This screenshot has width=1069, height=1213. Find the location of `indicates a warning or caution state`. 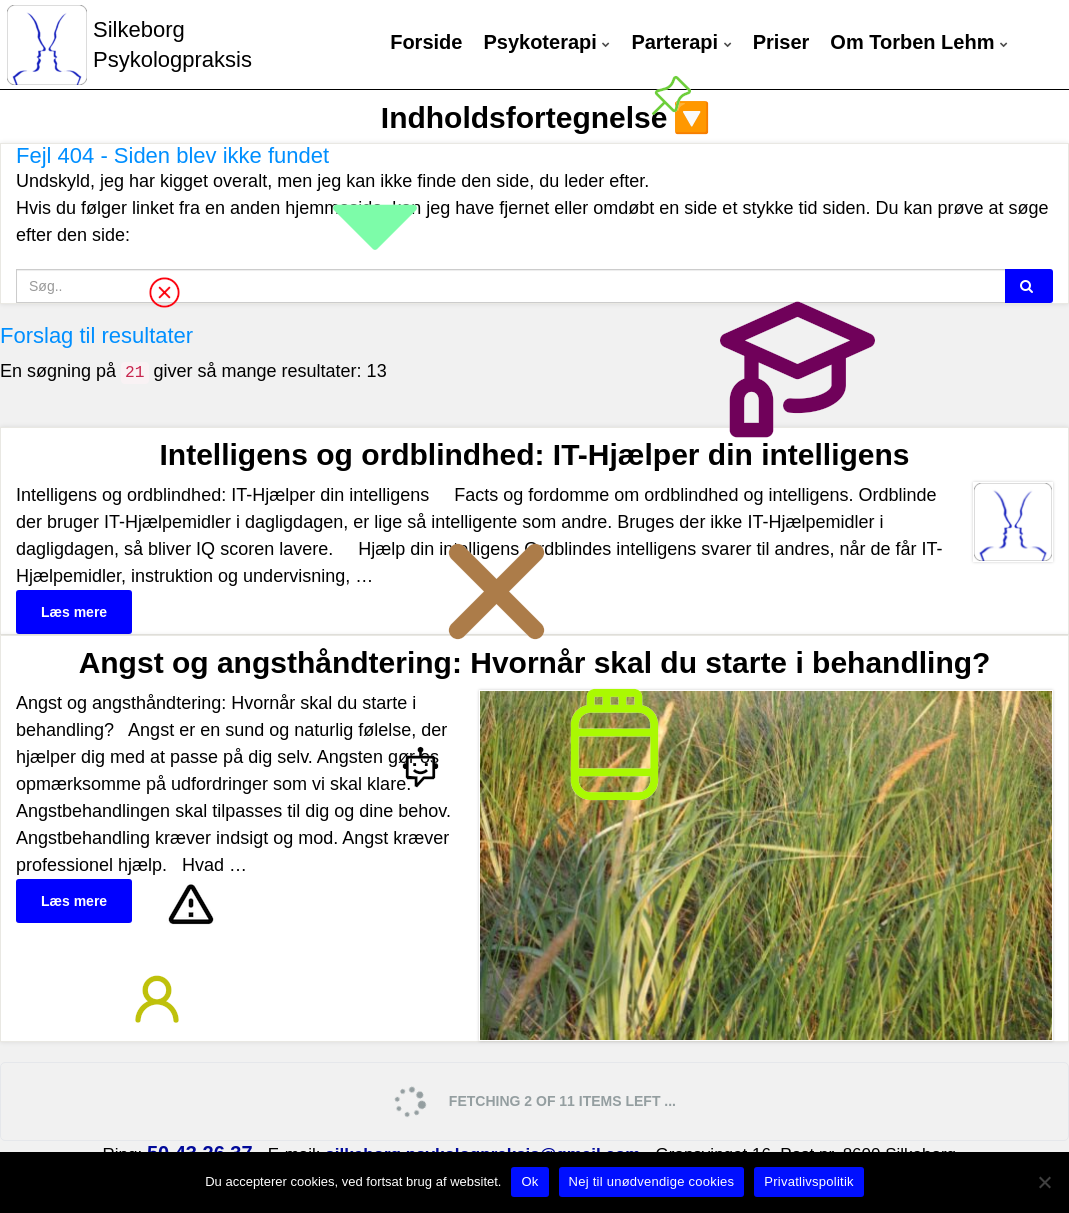

indicates a warning or caution state is located at coordinates (191, 903).